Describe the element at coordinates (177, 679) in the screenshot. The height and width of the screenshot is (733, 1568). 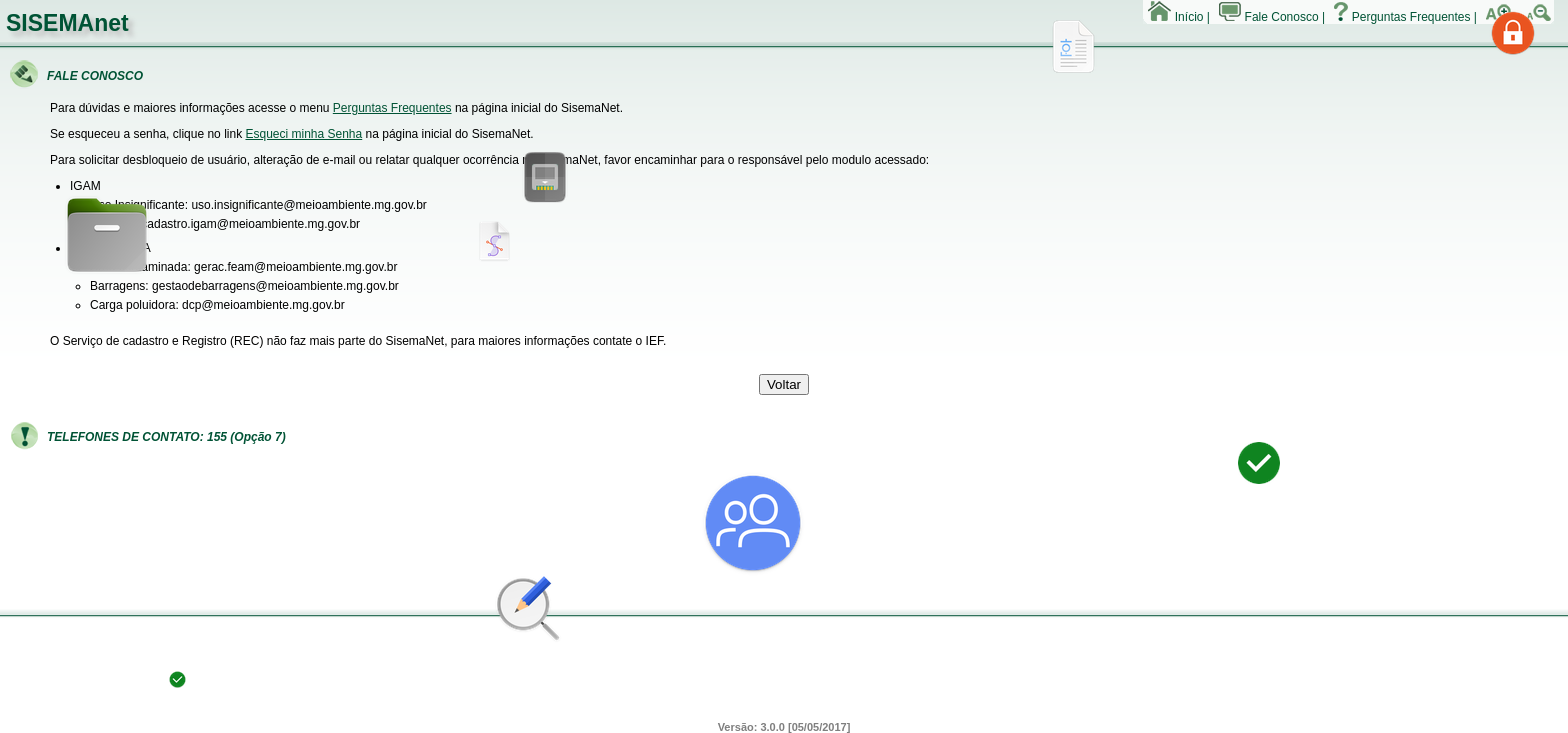
I see `indicates default or selected item` at that location.